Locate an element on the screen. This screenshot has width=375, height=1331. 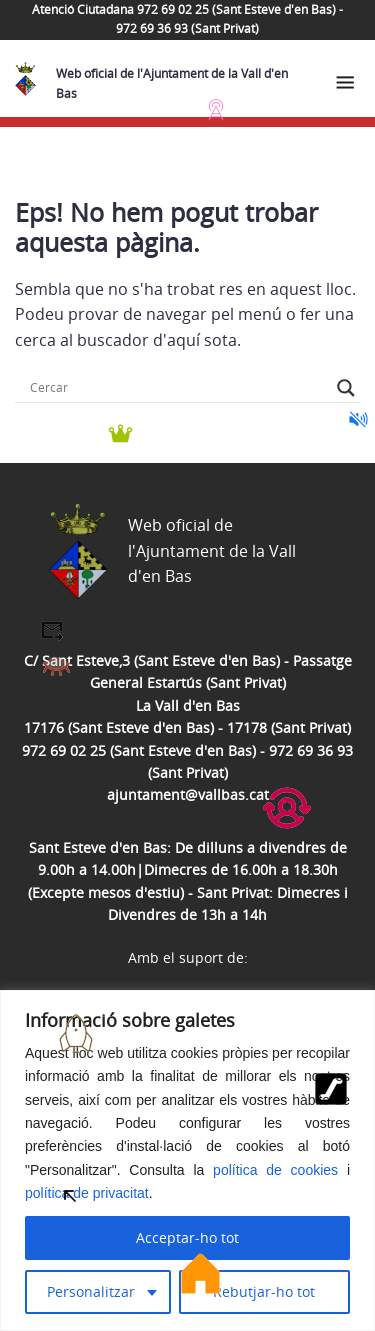
navigate back or return to previous screen is located at coordinates (70, 1196).